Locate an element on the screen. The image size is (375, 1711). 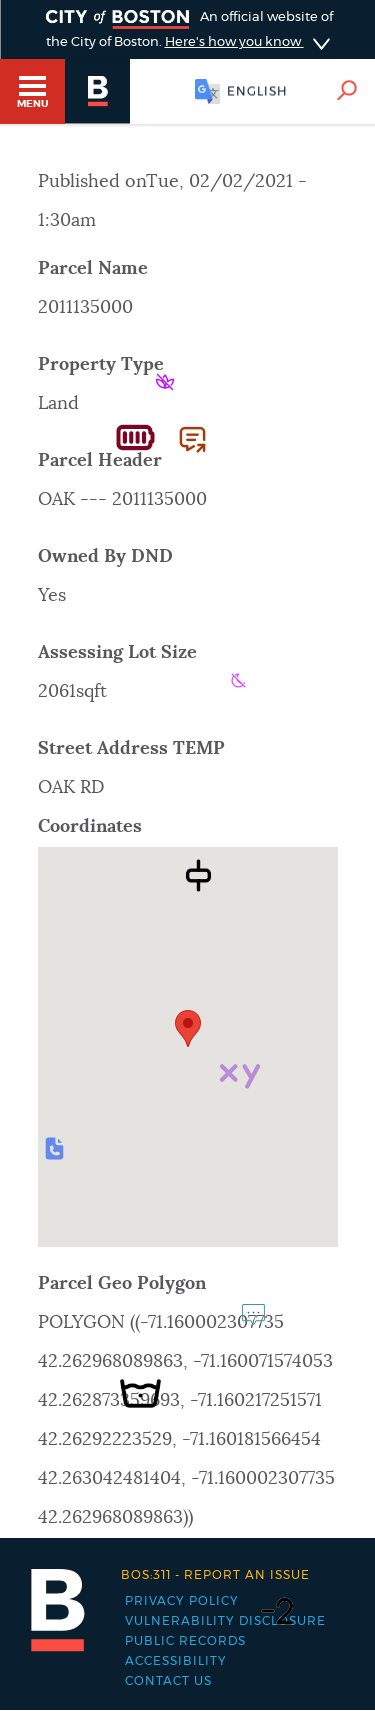
disable plant or garden mode is located at coordinates (165, 382).